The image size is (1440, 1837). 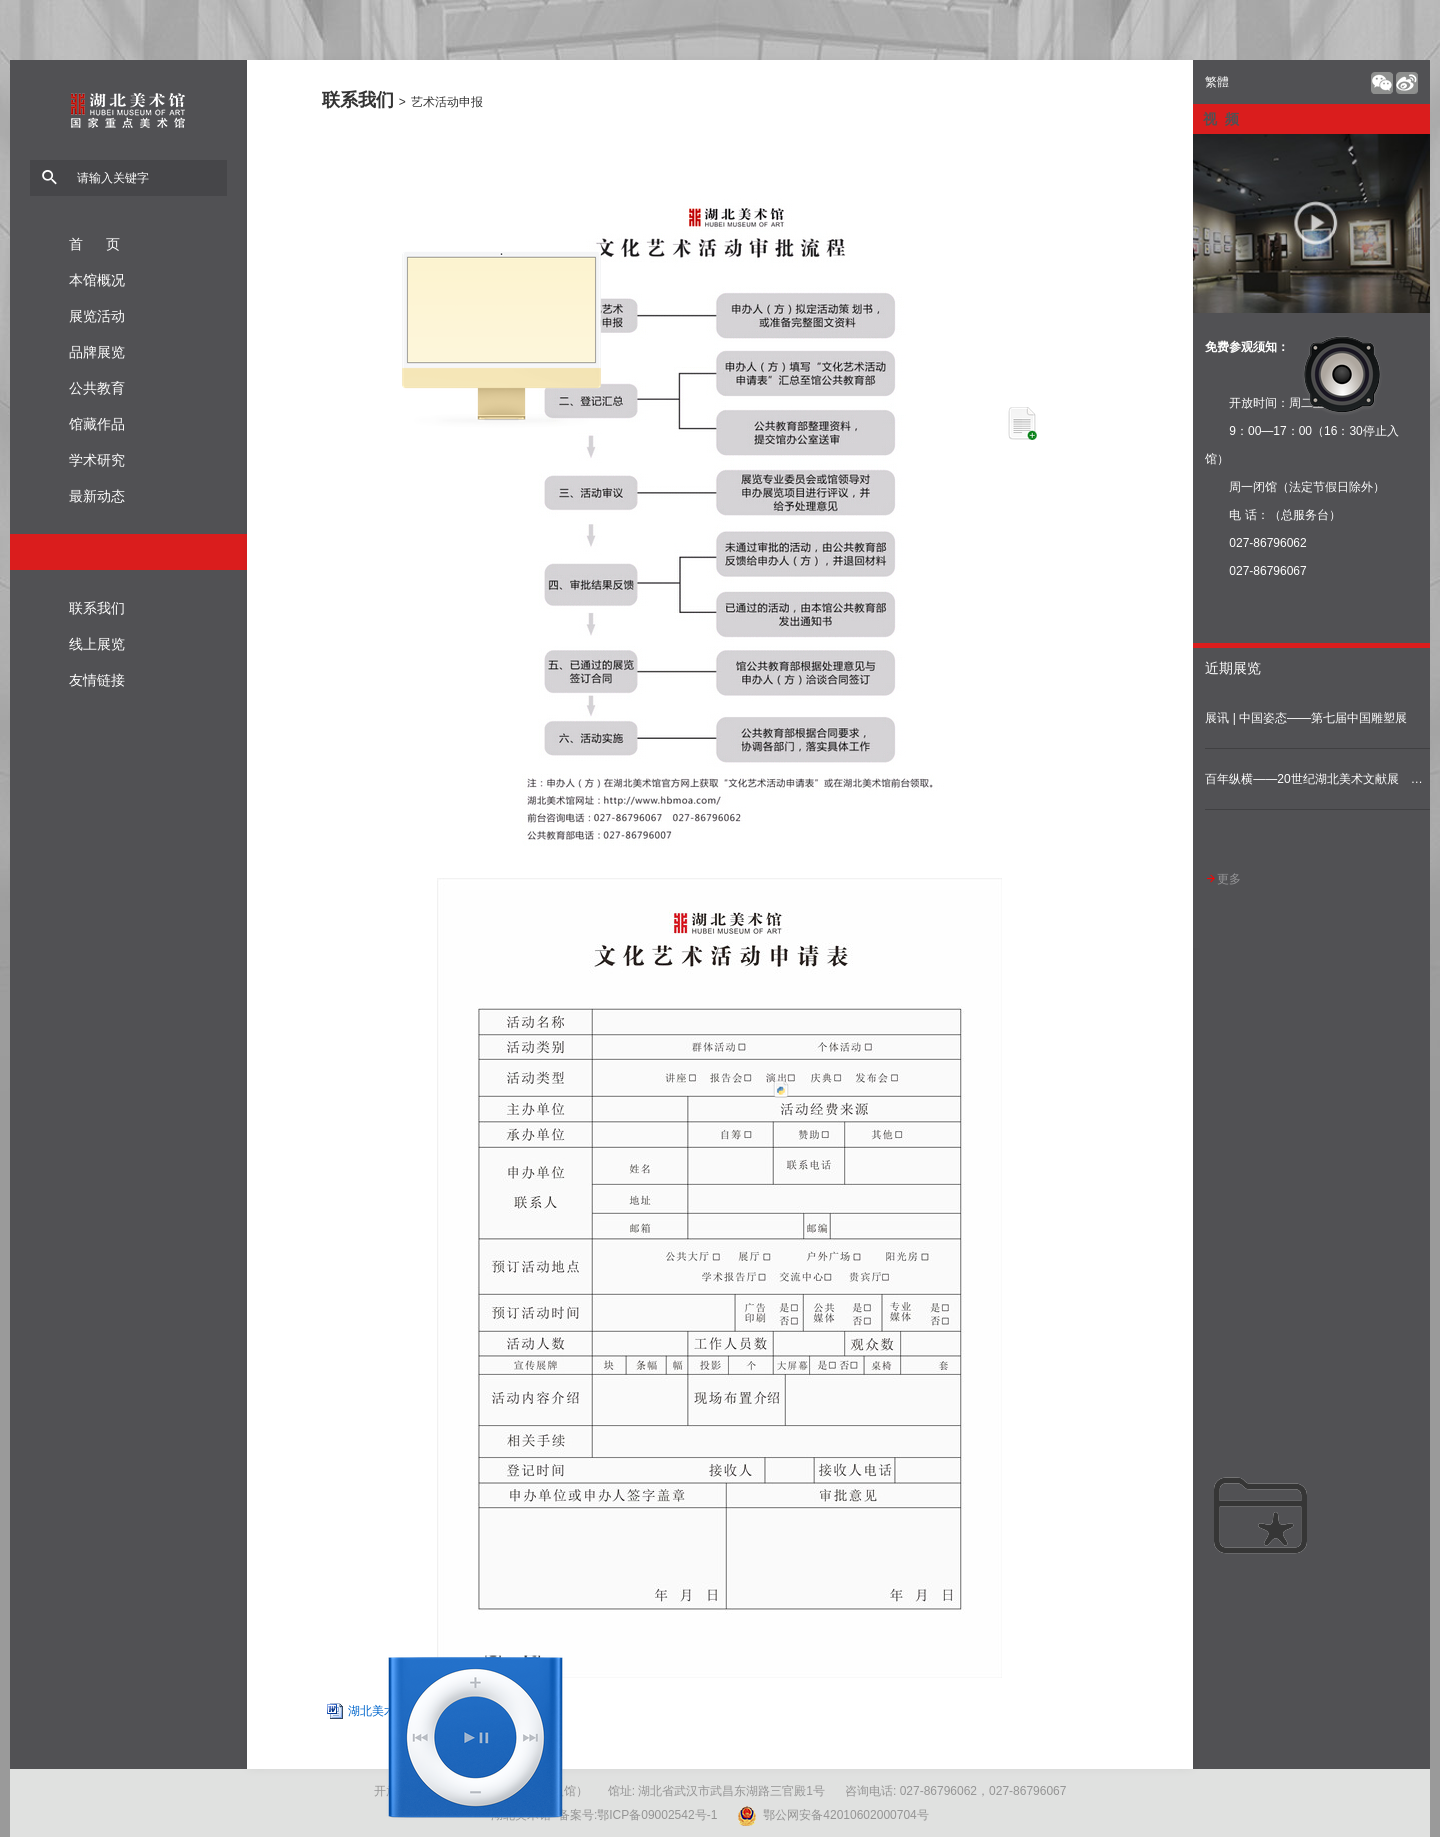 I want to click on open sparkleshare folder, so click(x=1260, y=1512).